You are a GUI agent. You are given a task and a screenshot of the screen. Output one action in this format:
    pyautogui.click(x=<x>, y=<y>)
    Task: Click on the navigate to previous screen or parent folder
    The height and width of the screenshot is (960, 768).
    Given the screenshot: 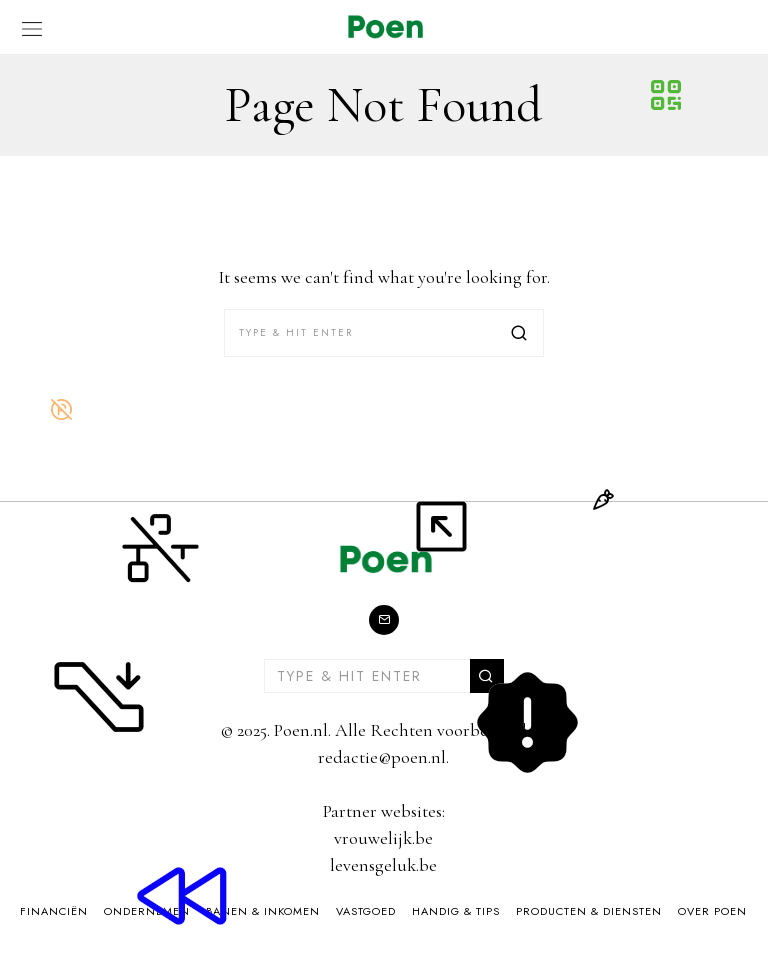 What is the action you would take?
    pyautogui.click(x=441, y=526)
    